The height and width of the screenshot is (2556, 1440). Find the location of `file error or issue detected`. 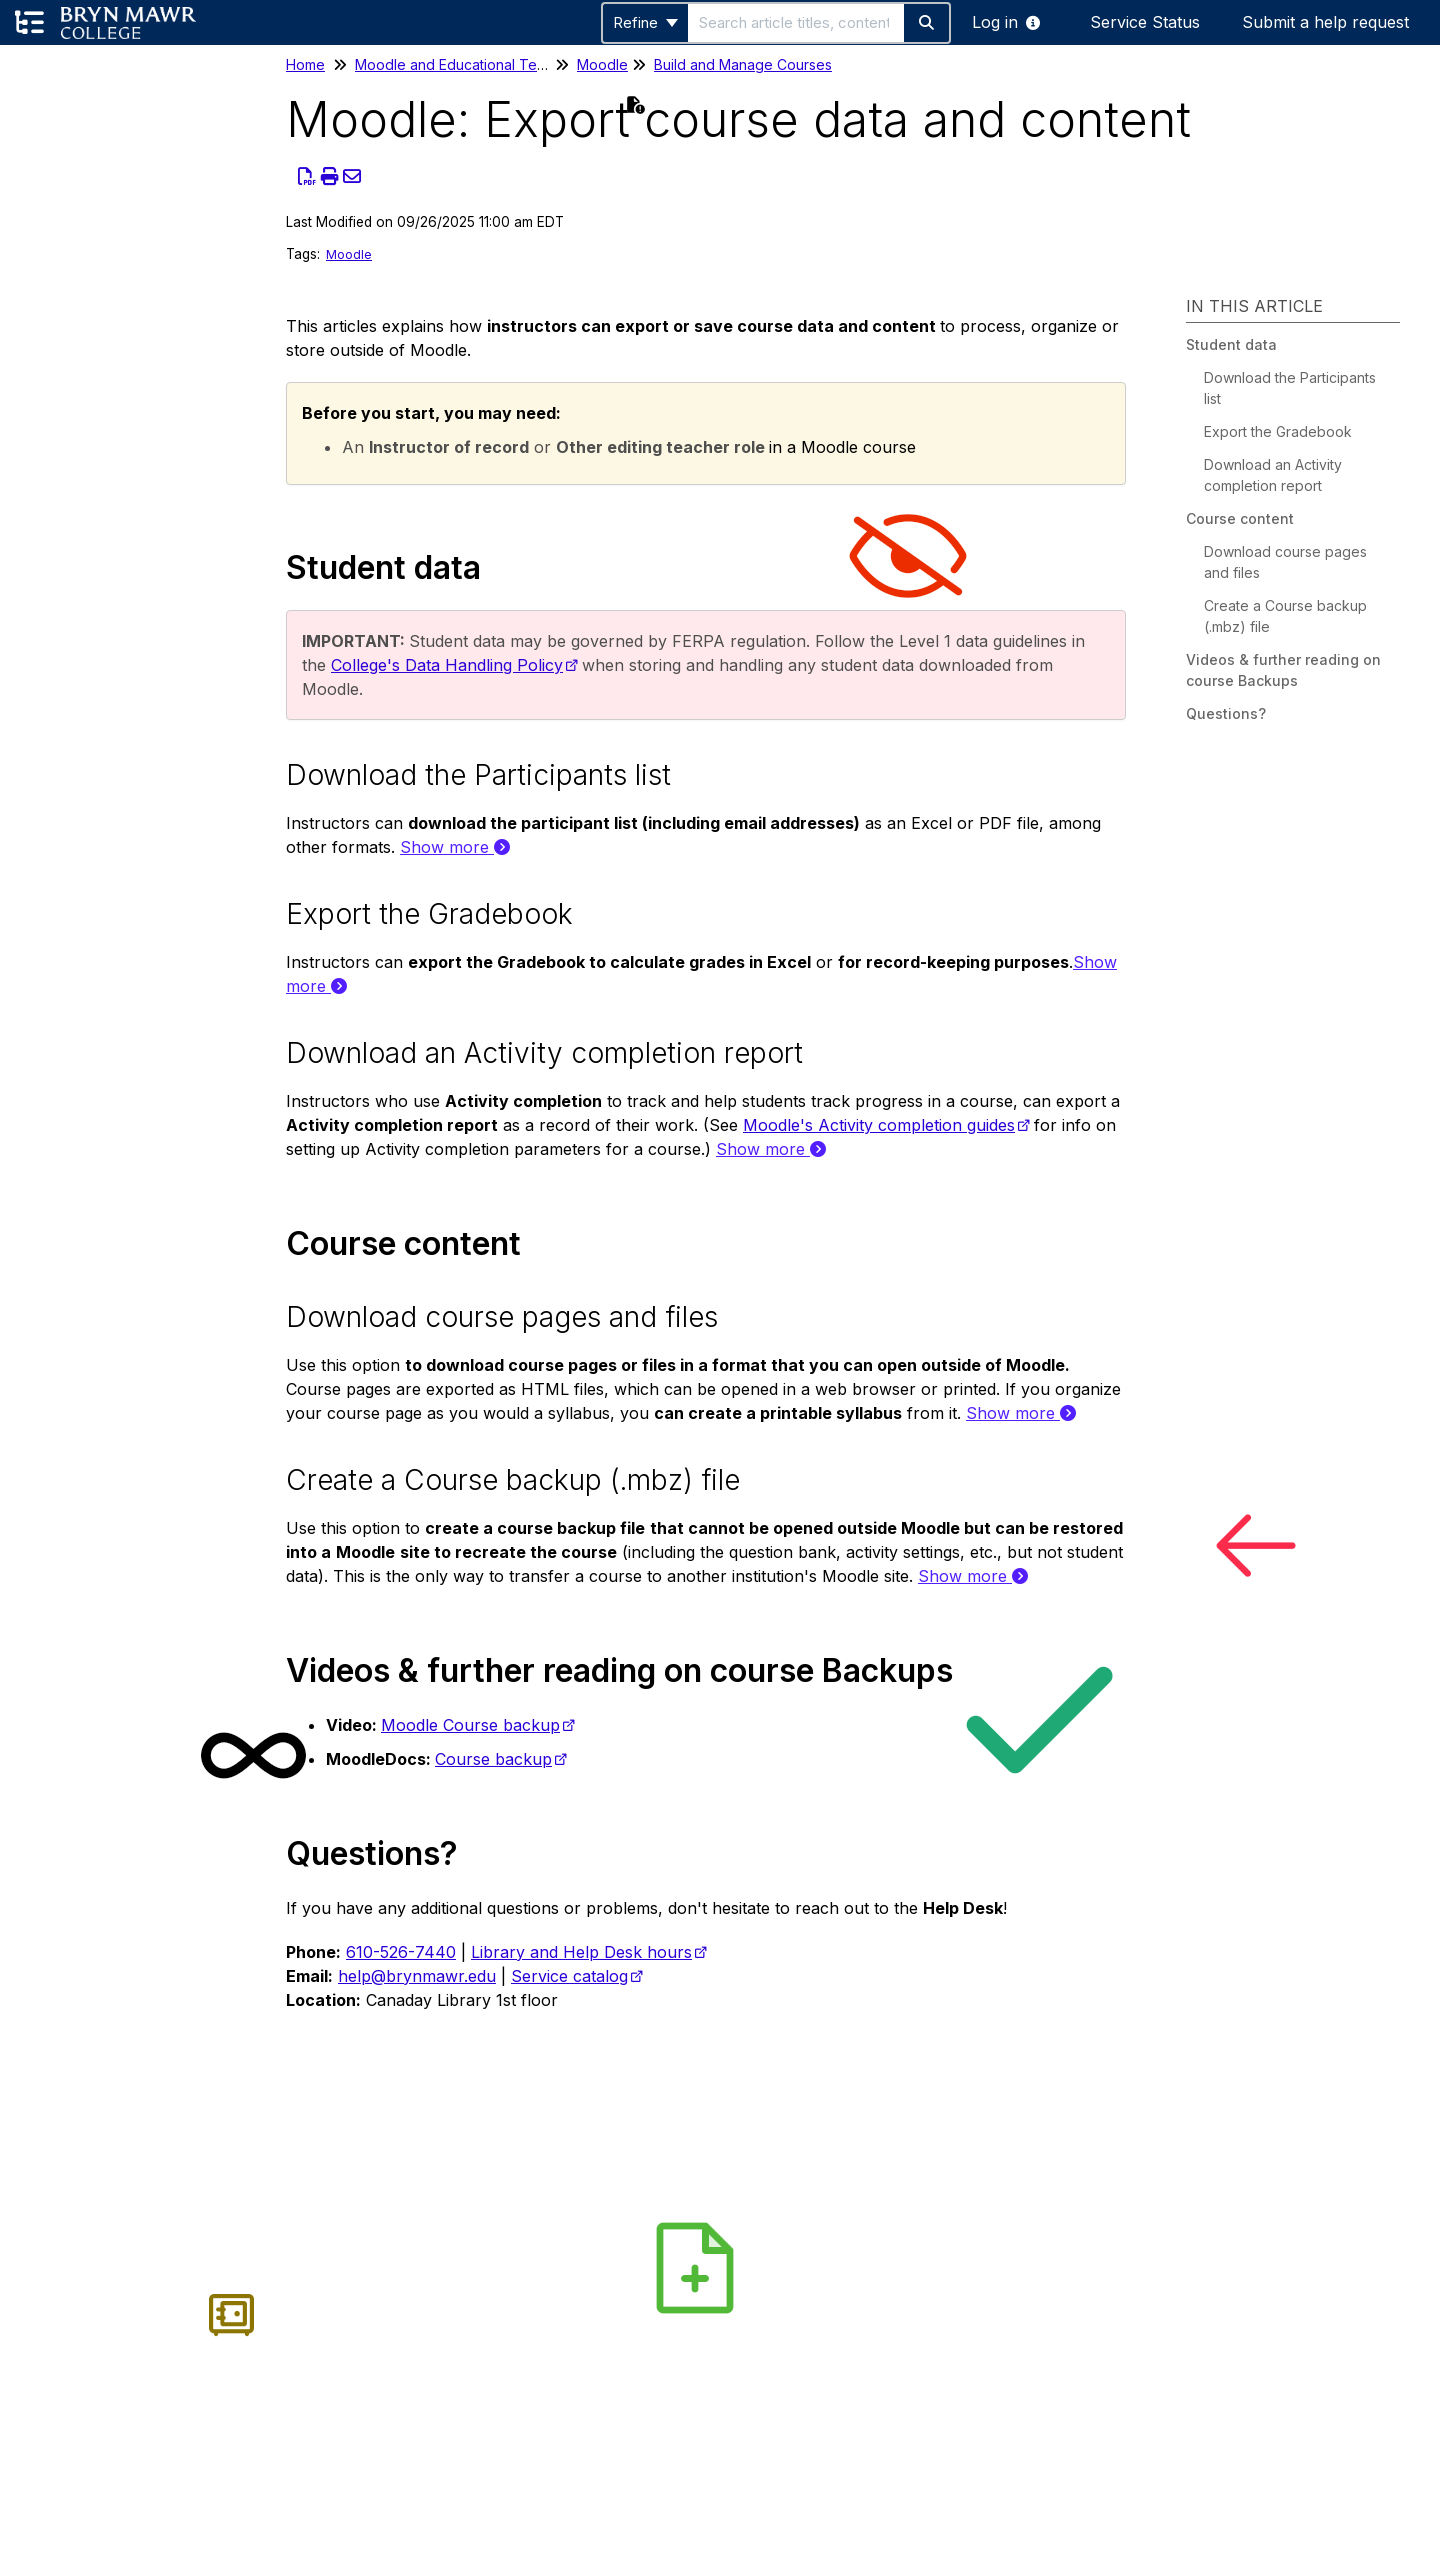

file error or issue detected is located at coordinates (635, 104).